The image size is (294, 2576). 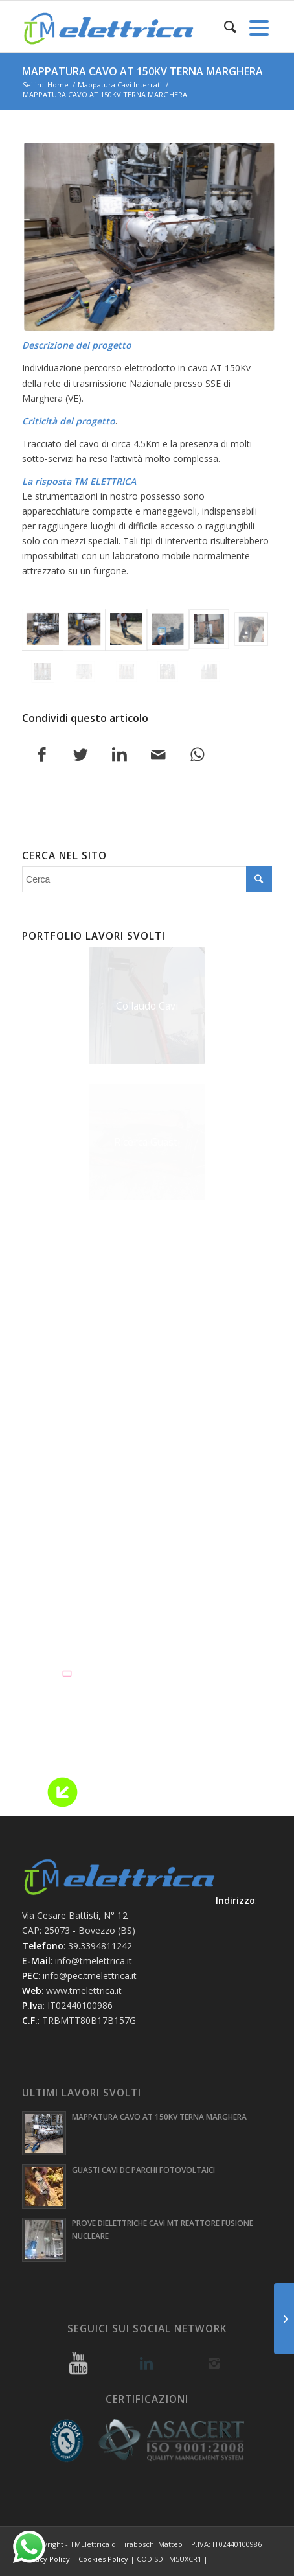 I want to click on navigate to previous or lower-left section, so click(x=62, y=1792).